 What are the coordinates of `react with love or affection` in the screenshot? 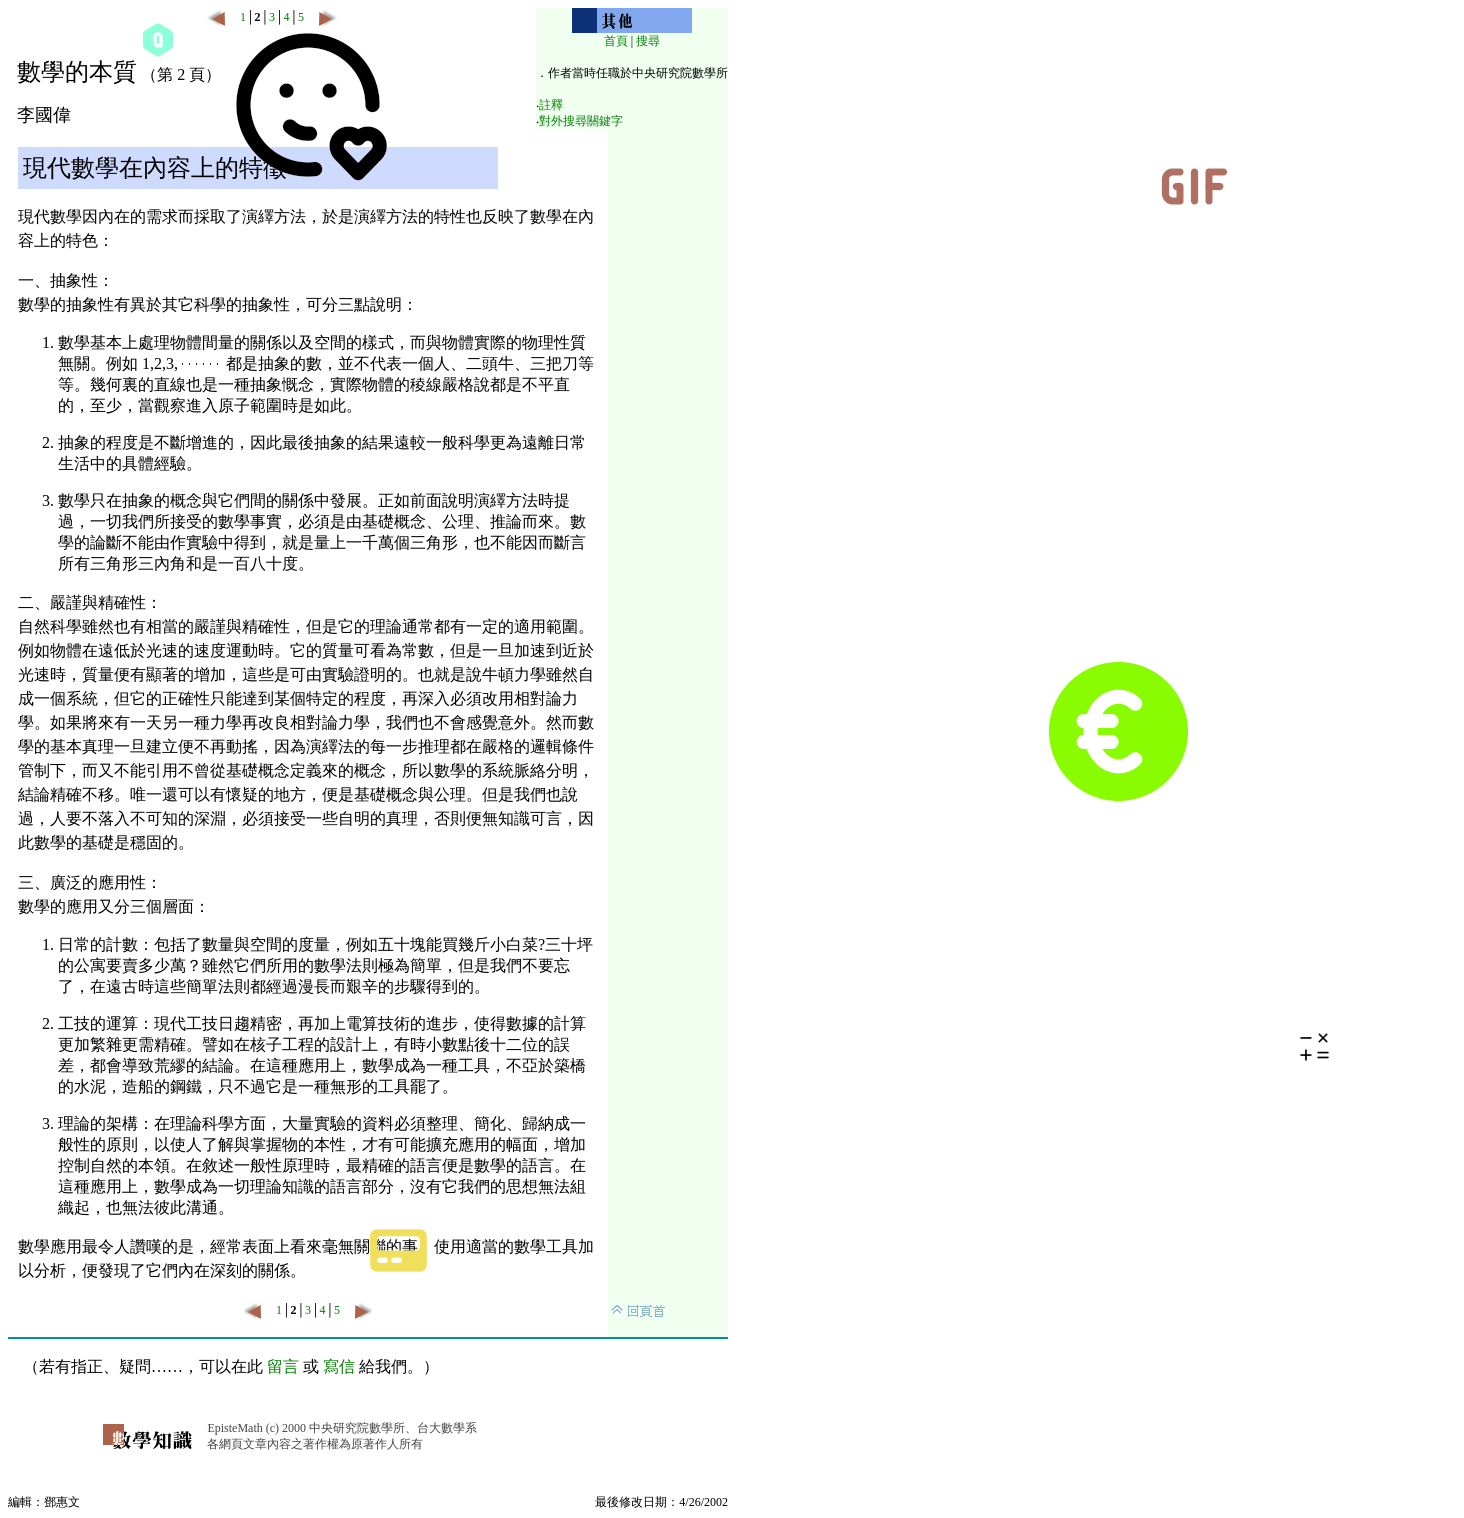 It's located at (308, 105).